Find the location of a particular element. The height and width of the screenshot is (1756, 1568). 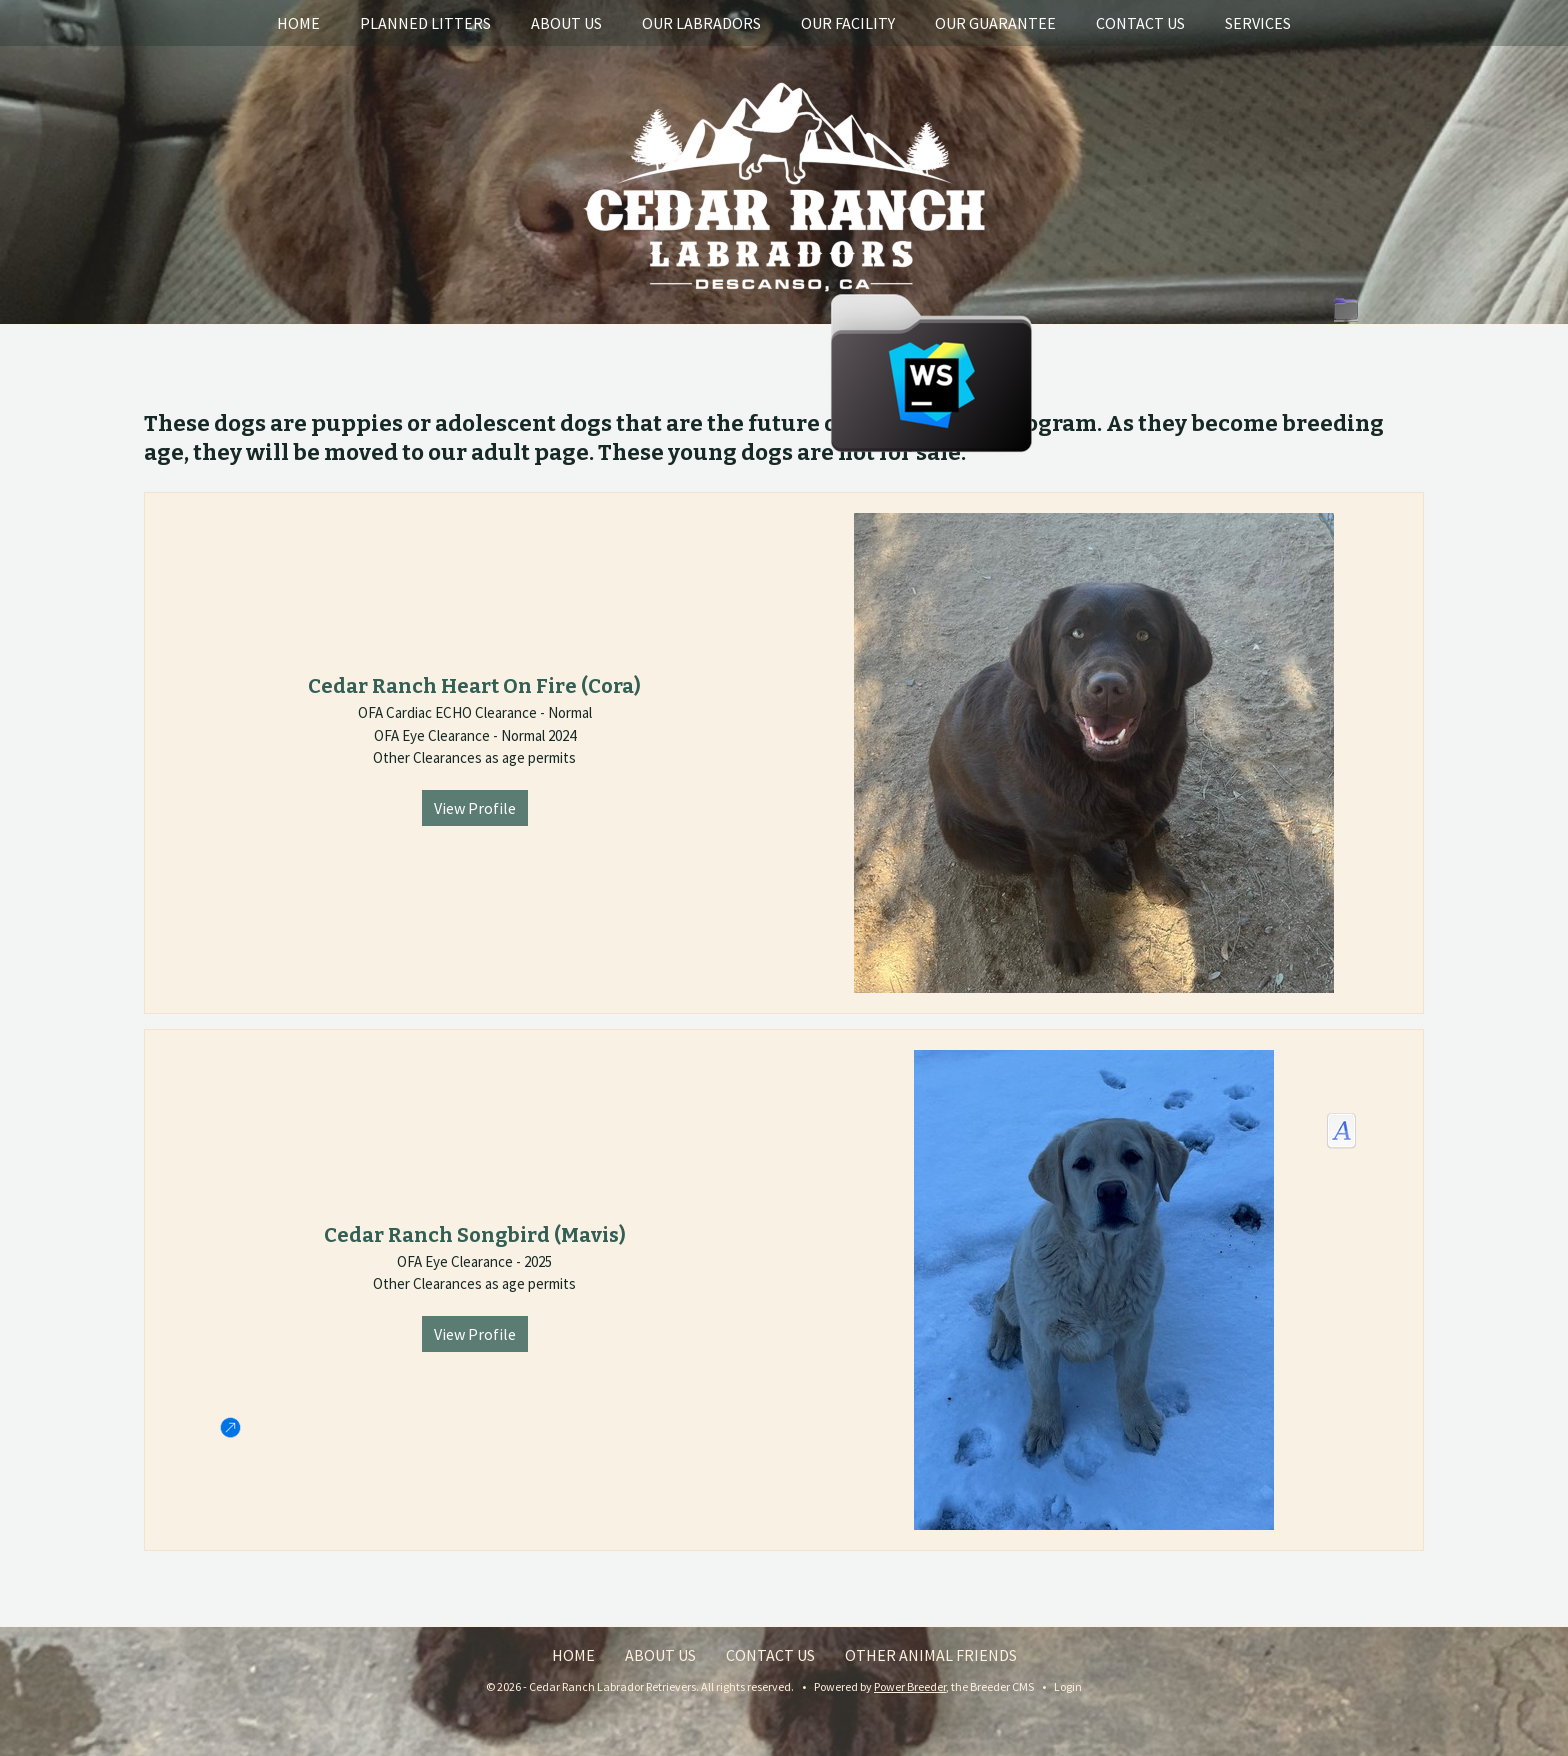

open webstorm project folder is located at coordinates (930, 378).